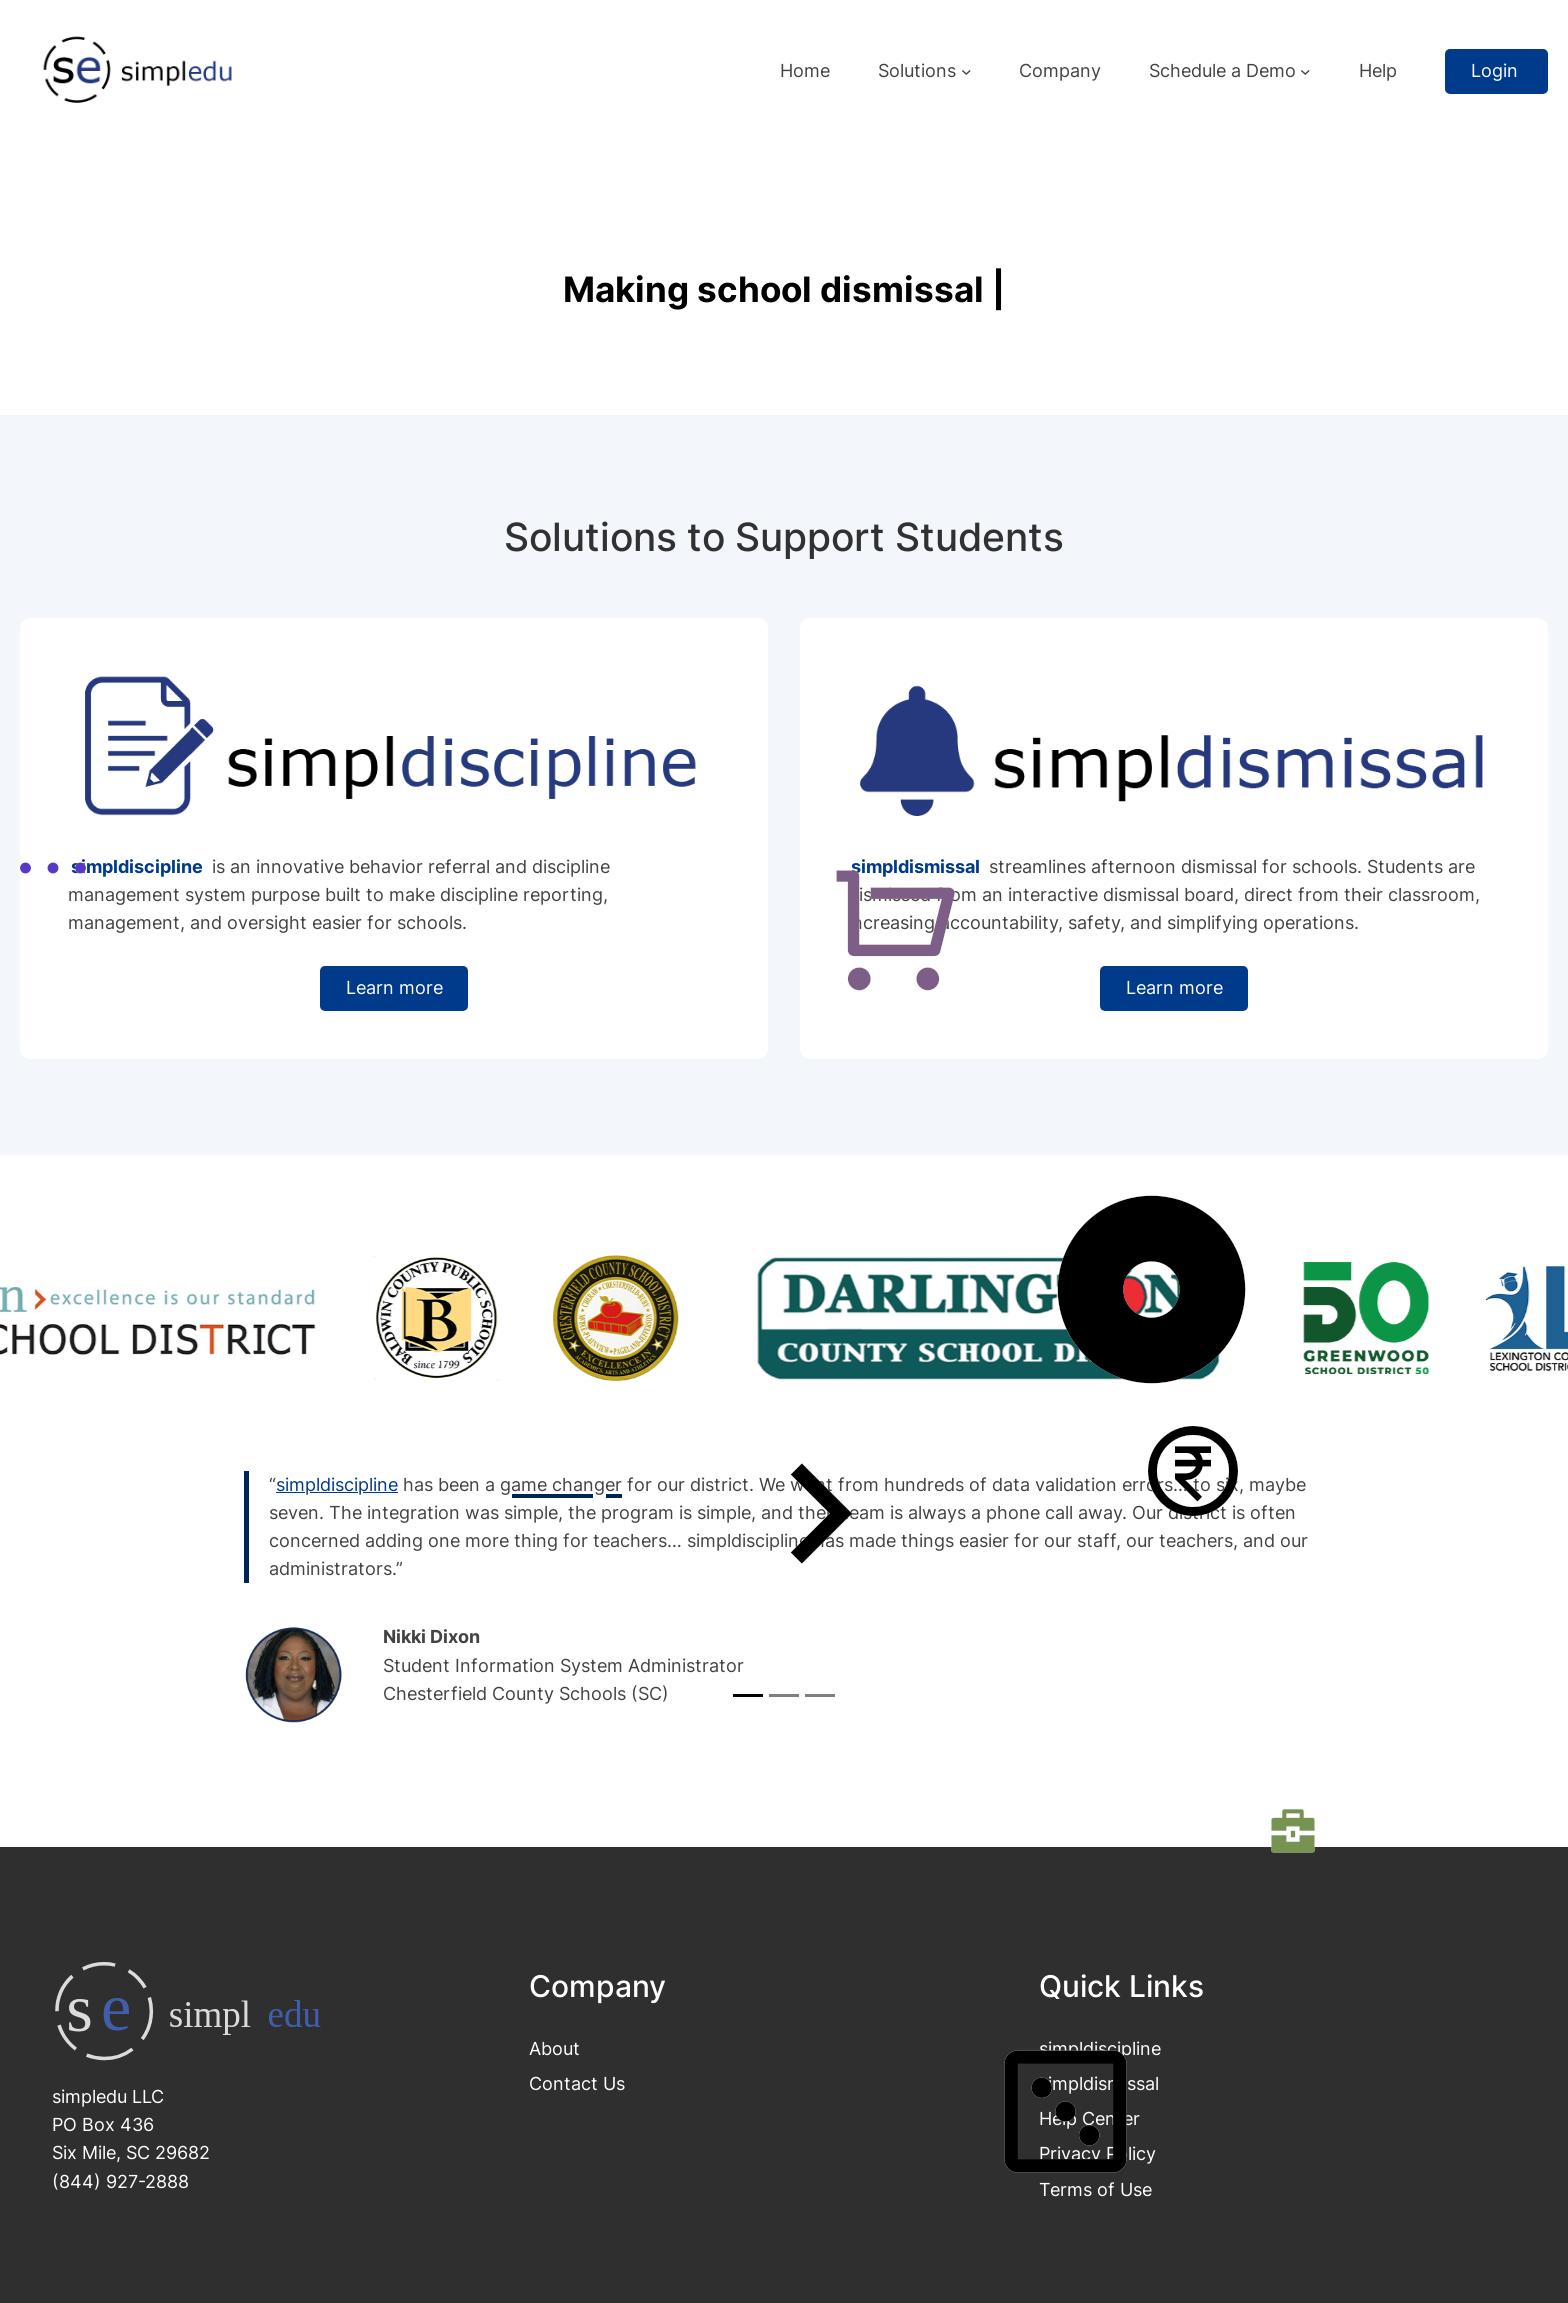  Describe the element at coordinates (1065, 2111) in the screenshot. I see `indicates a dice roll result of three` at that location.